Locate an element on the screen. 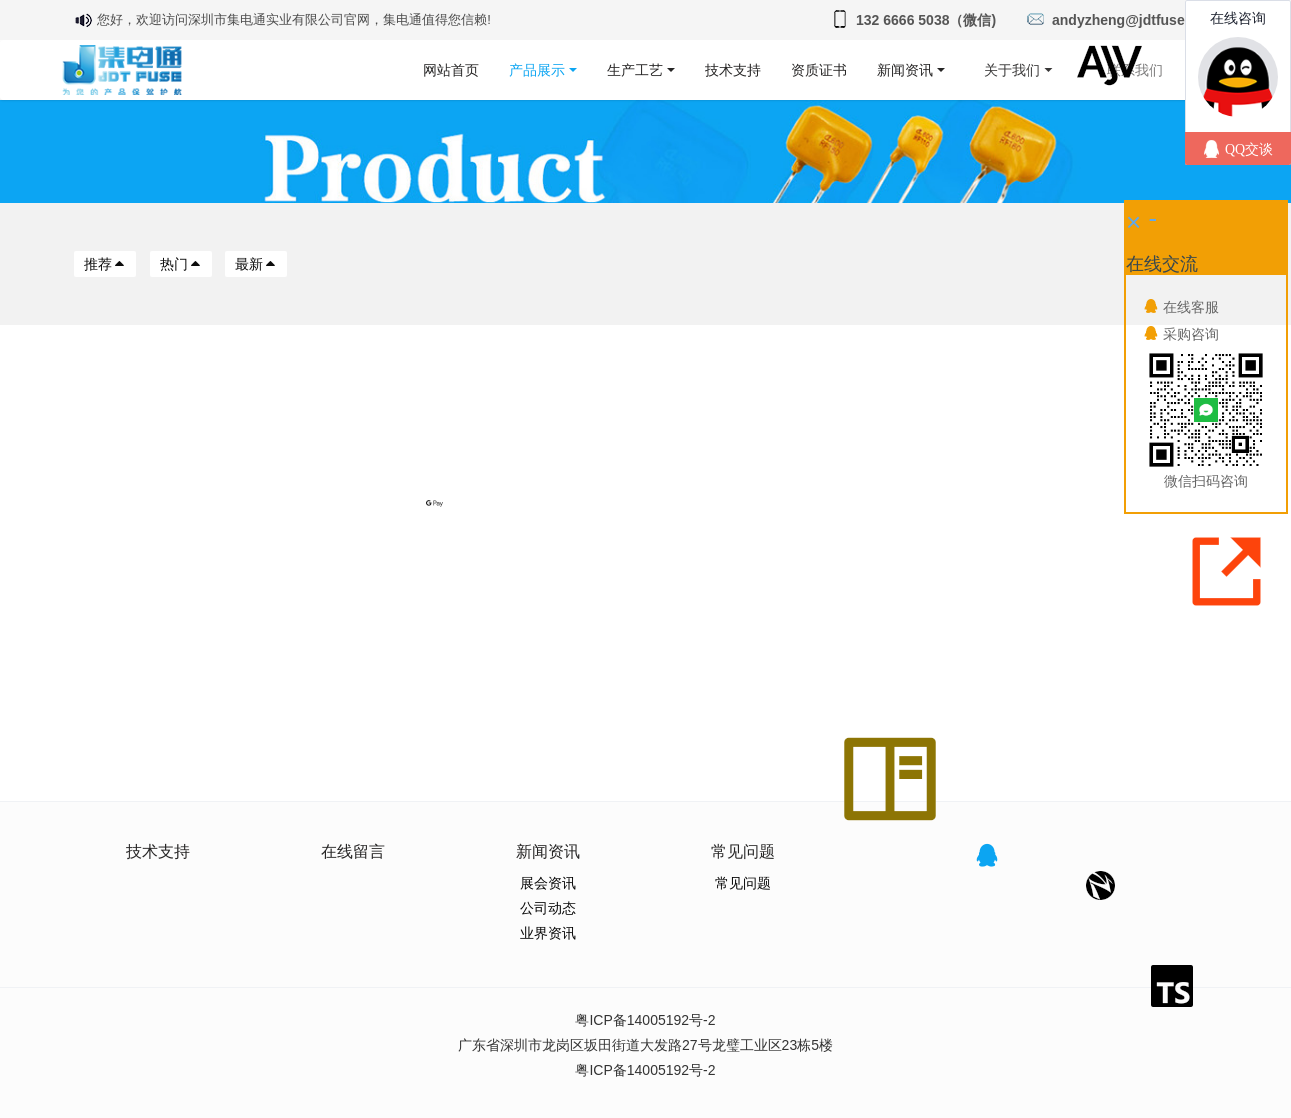  open reading mode or e-reader is located at coordinates (890, 779).